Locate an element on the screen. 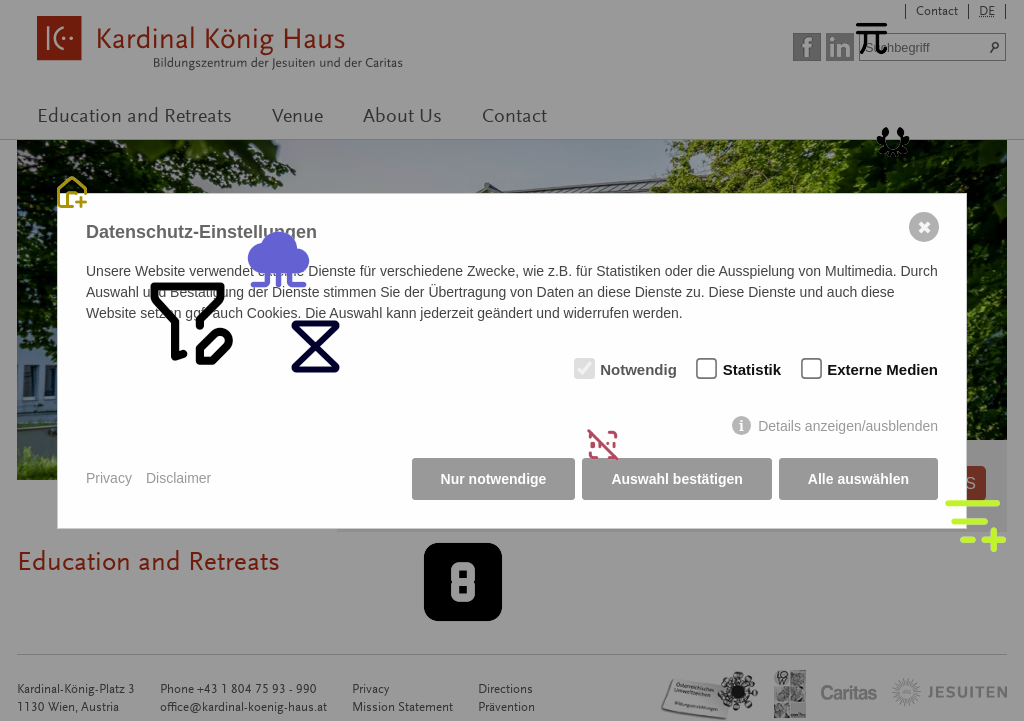 The width and height of the screenshot is (1024, 721). barcode scanning is disabled is located at coordinates (603, 445).